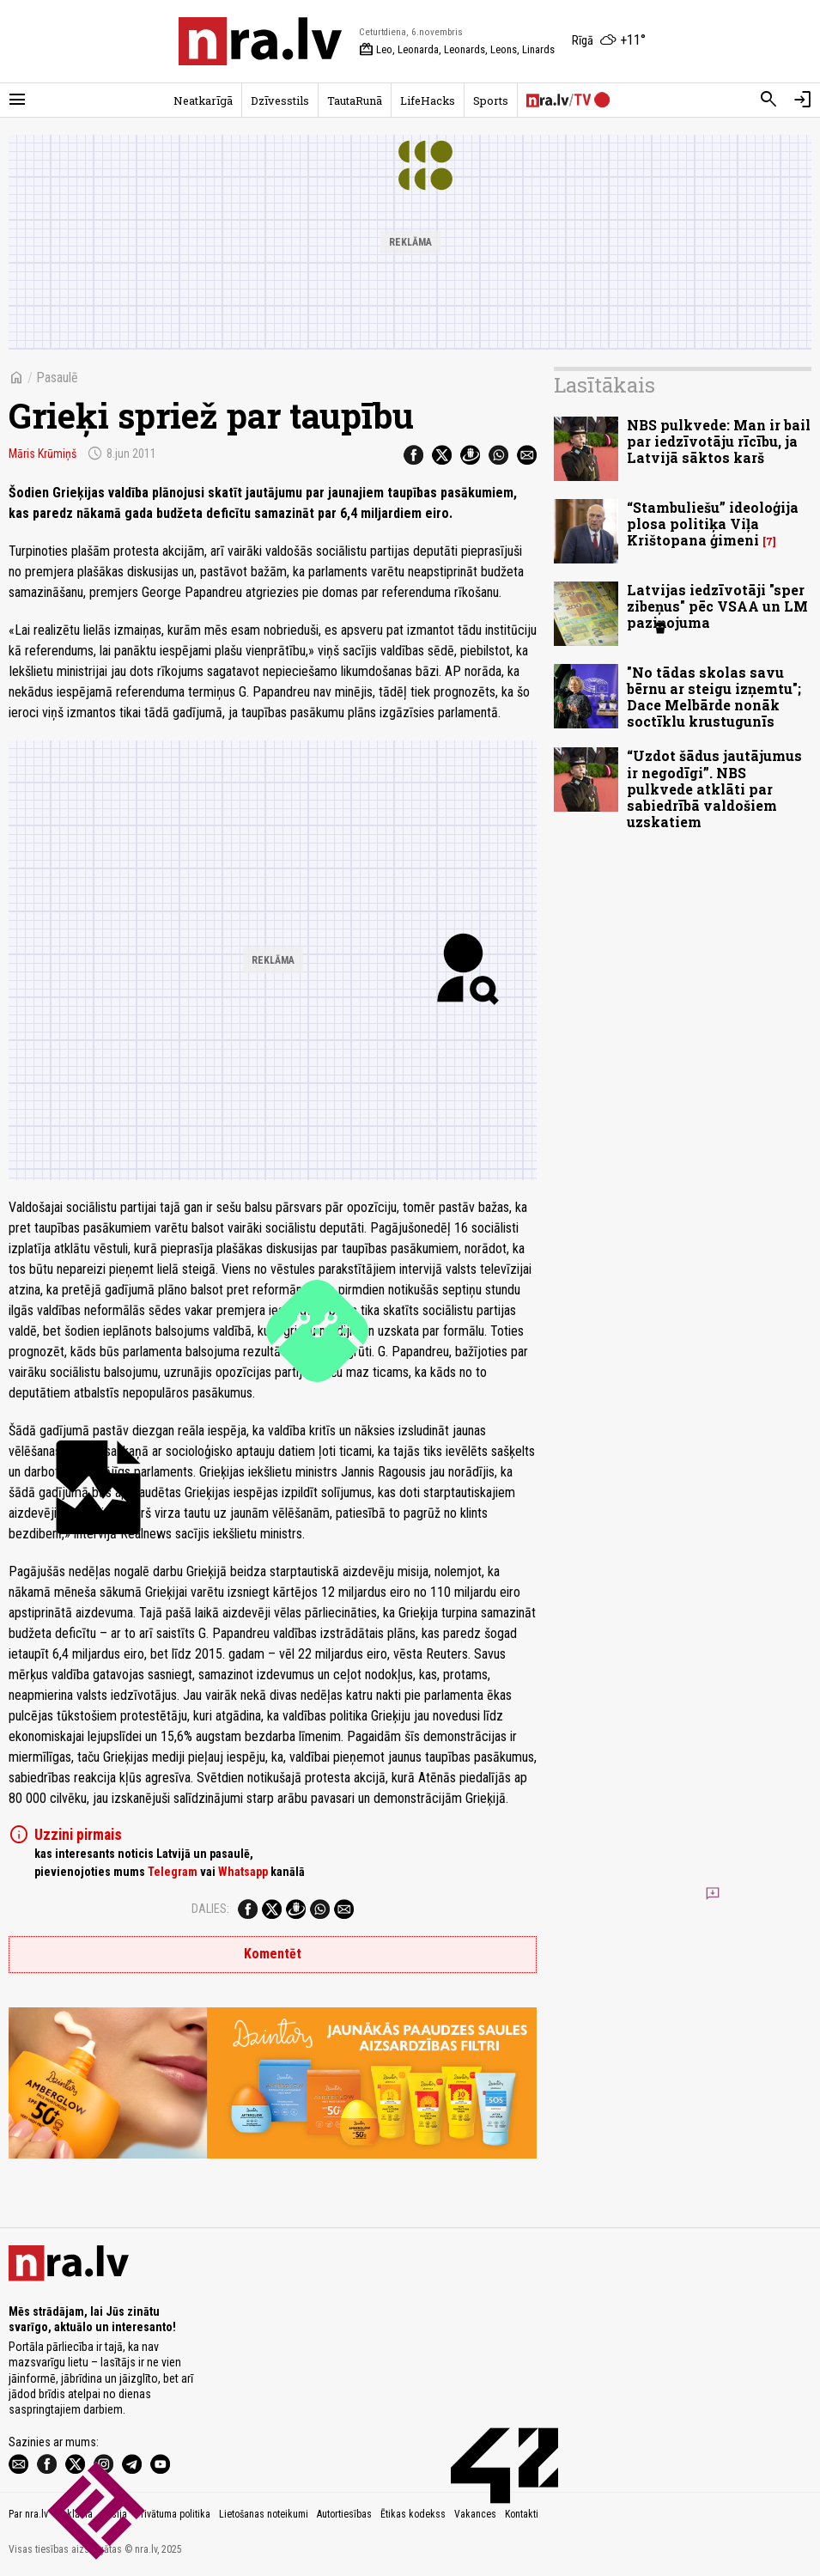  I want to click on 42 coding school logo, so click(504, 2465).